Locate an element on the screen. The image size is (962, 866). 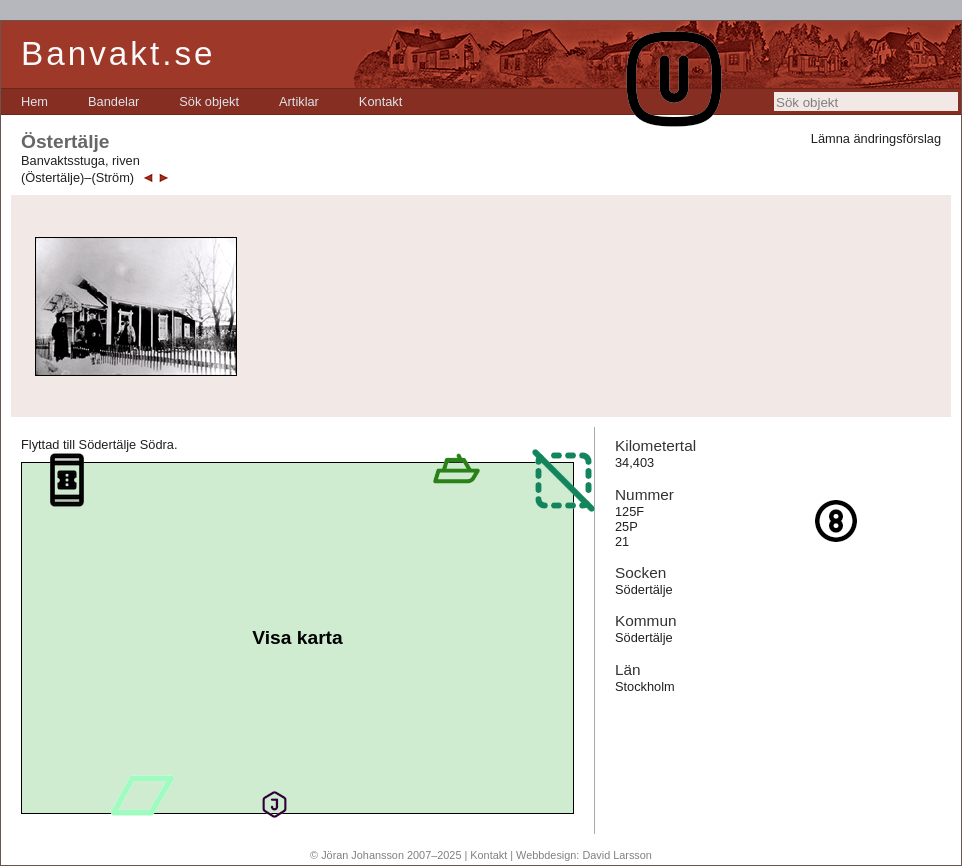
app or service icon with "J" branding is located at coordinates (274, 804).